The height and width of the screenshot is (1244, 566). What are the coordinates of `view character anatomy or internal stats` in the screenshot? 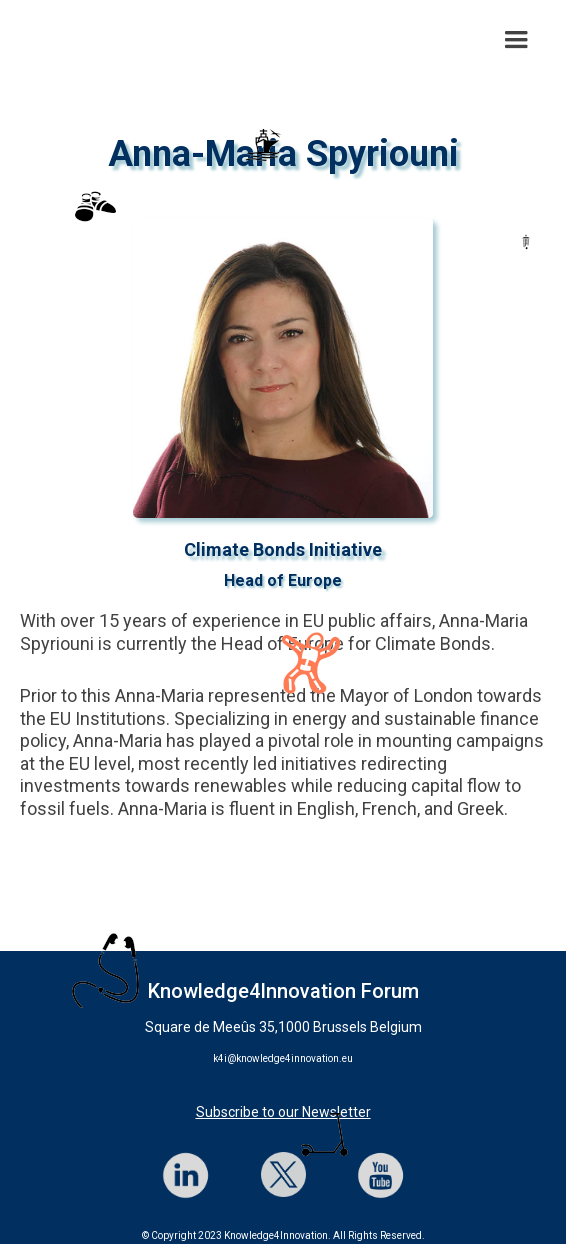 It's located at (311, 663).